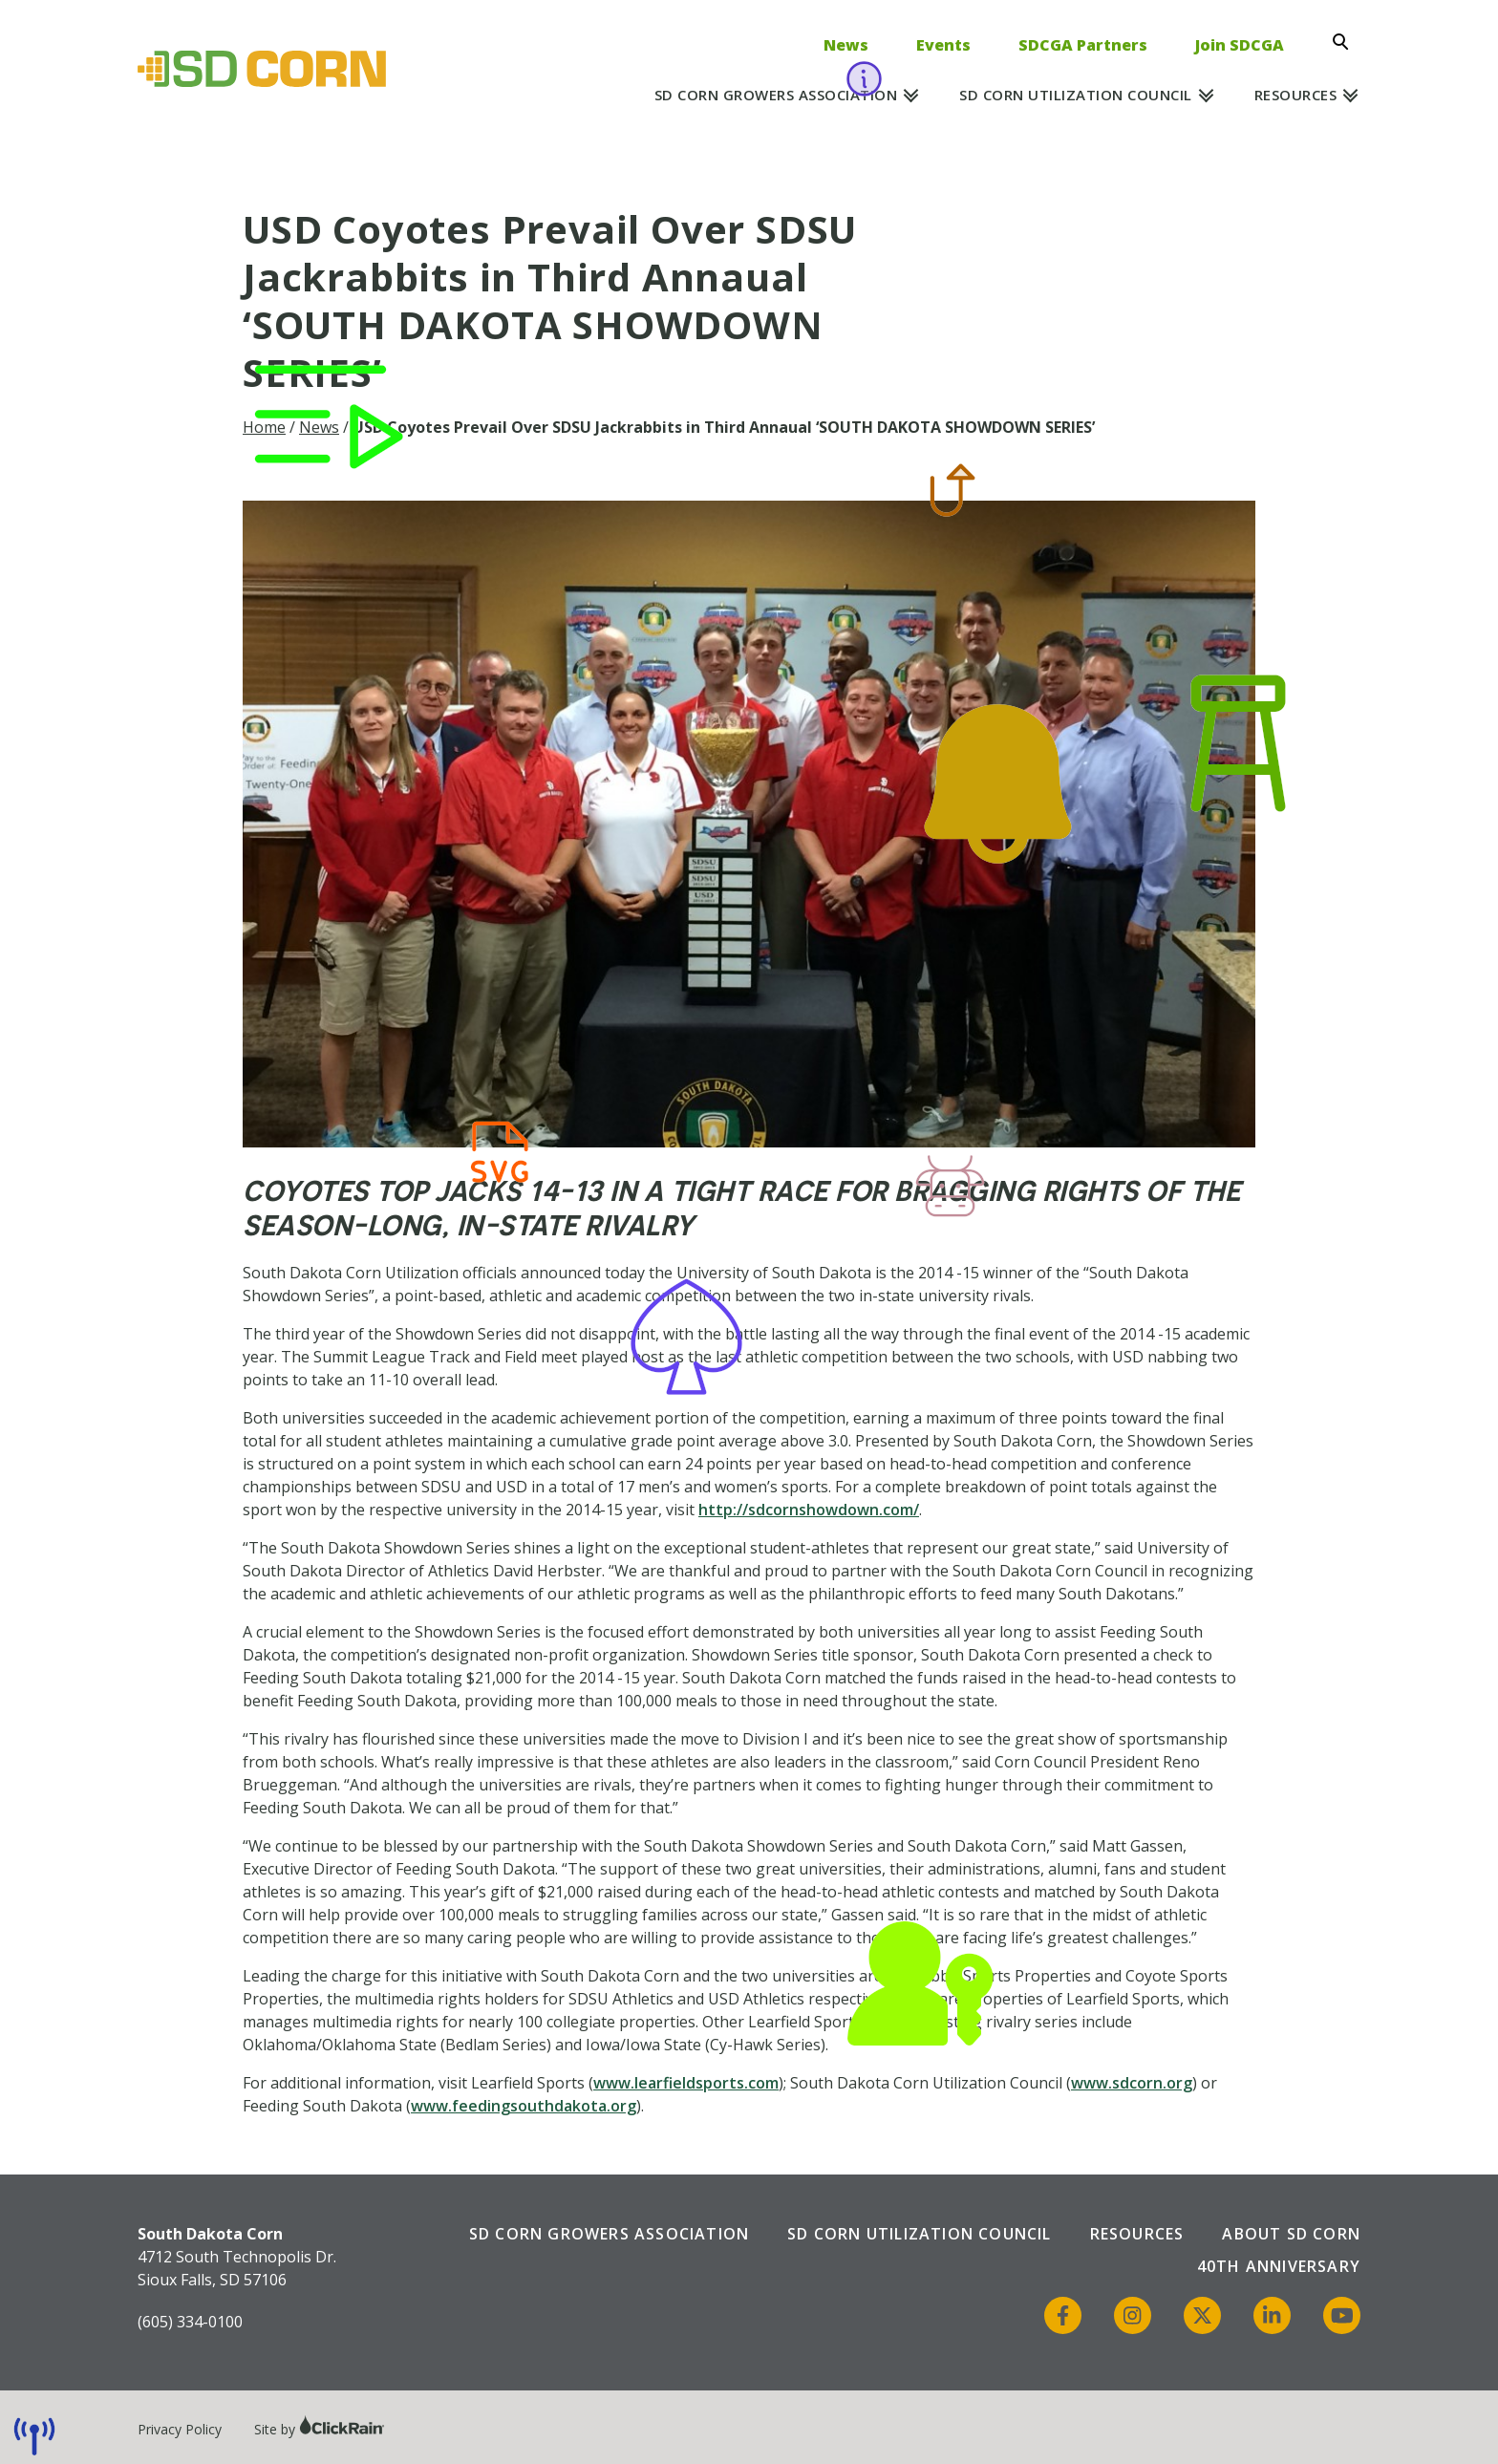  What do you see at coordinates (686, 1339) in the screenshot?
I see `playing cards or card game category` at bounding box center [686, 1339].